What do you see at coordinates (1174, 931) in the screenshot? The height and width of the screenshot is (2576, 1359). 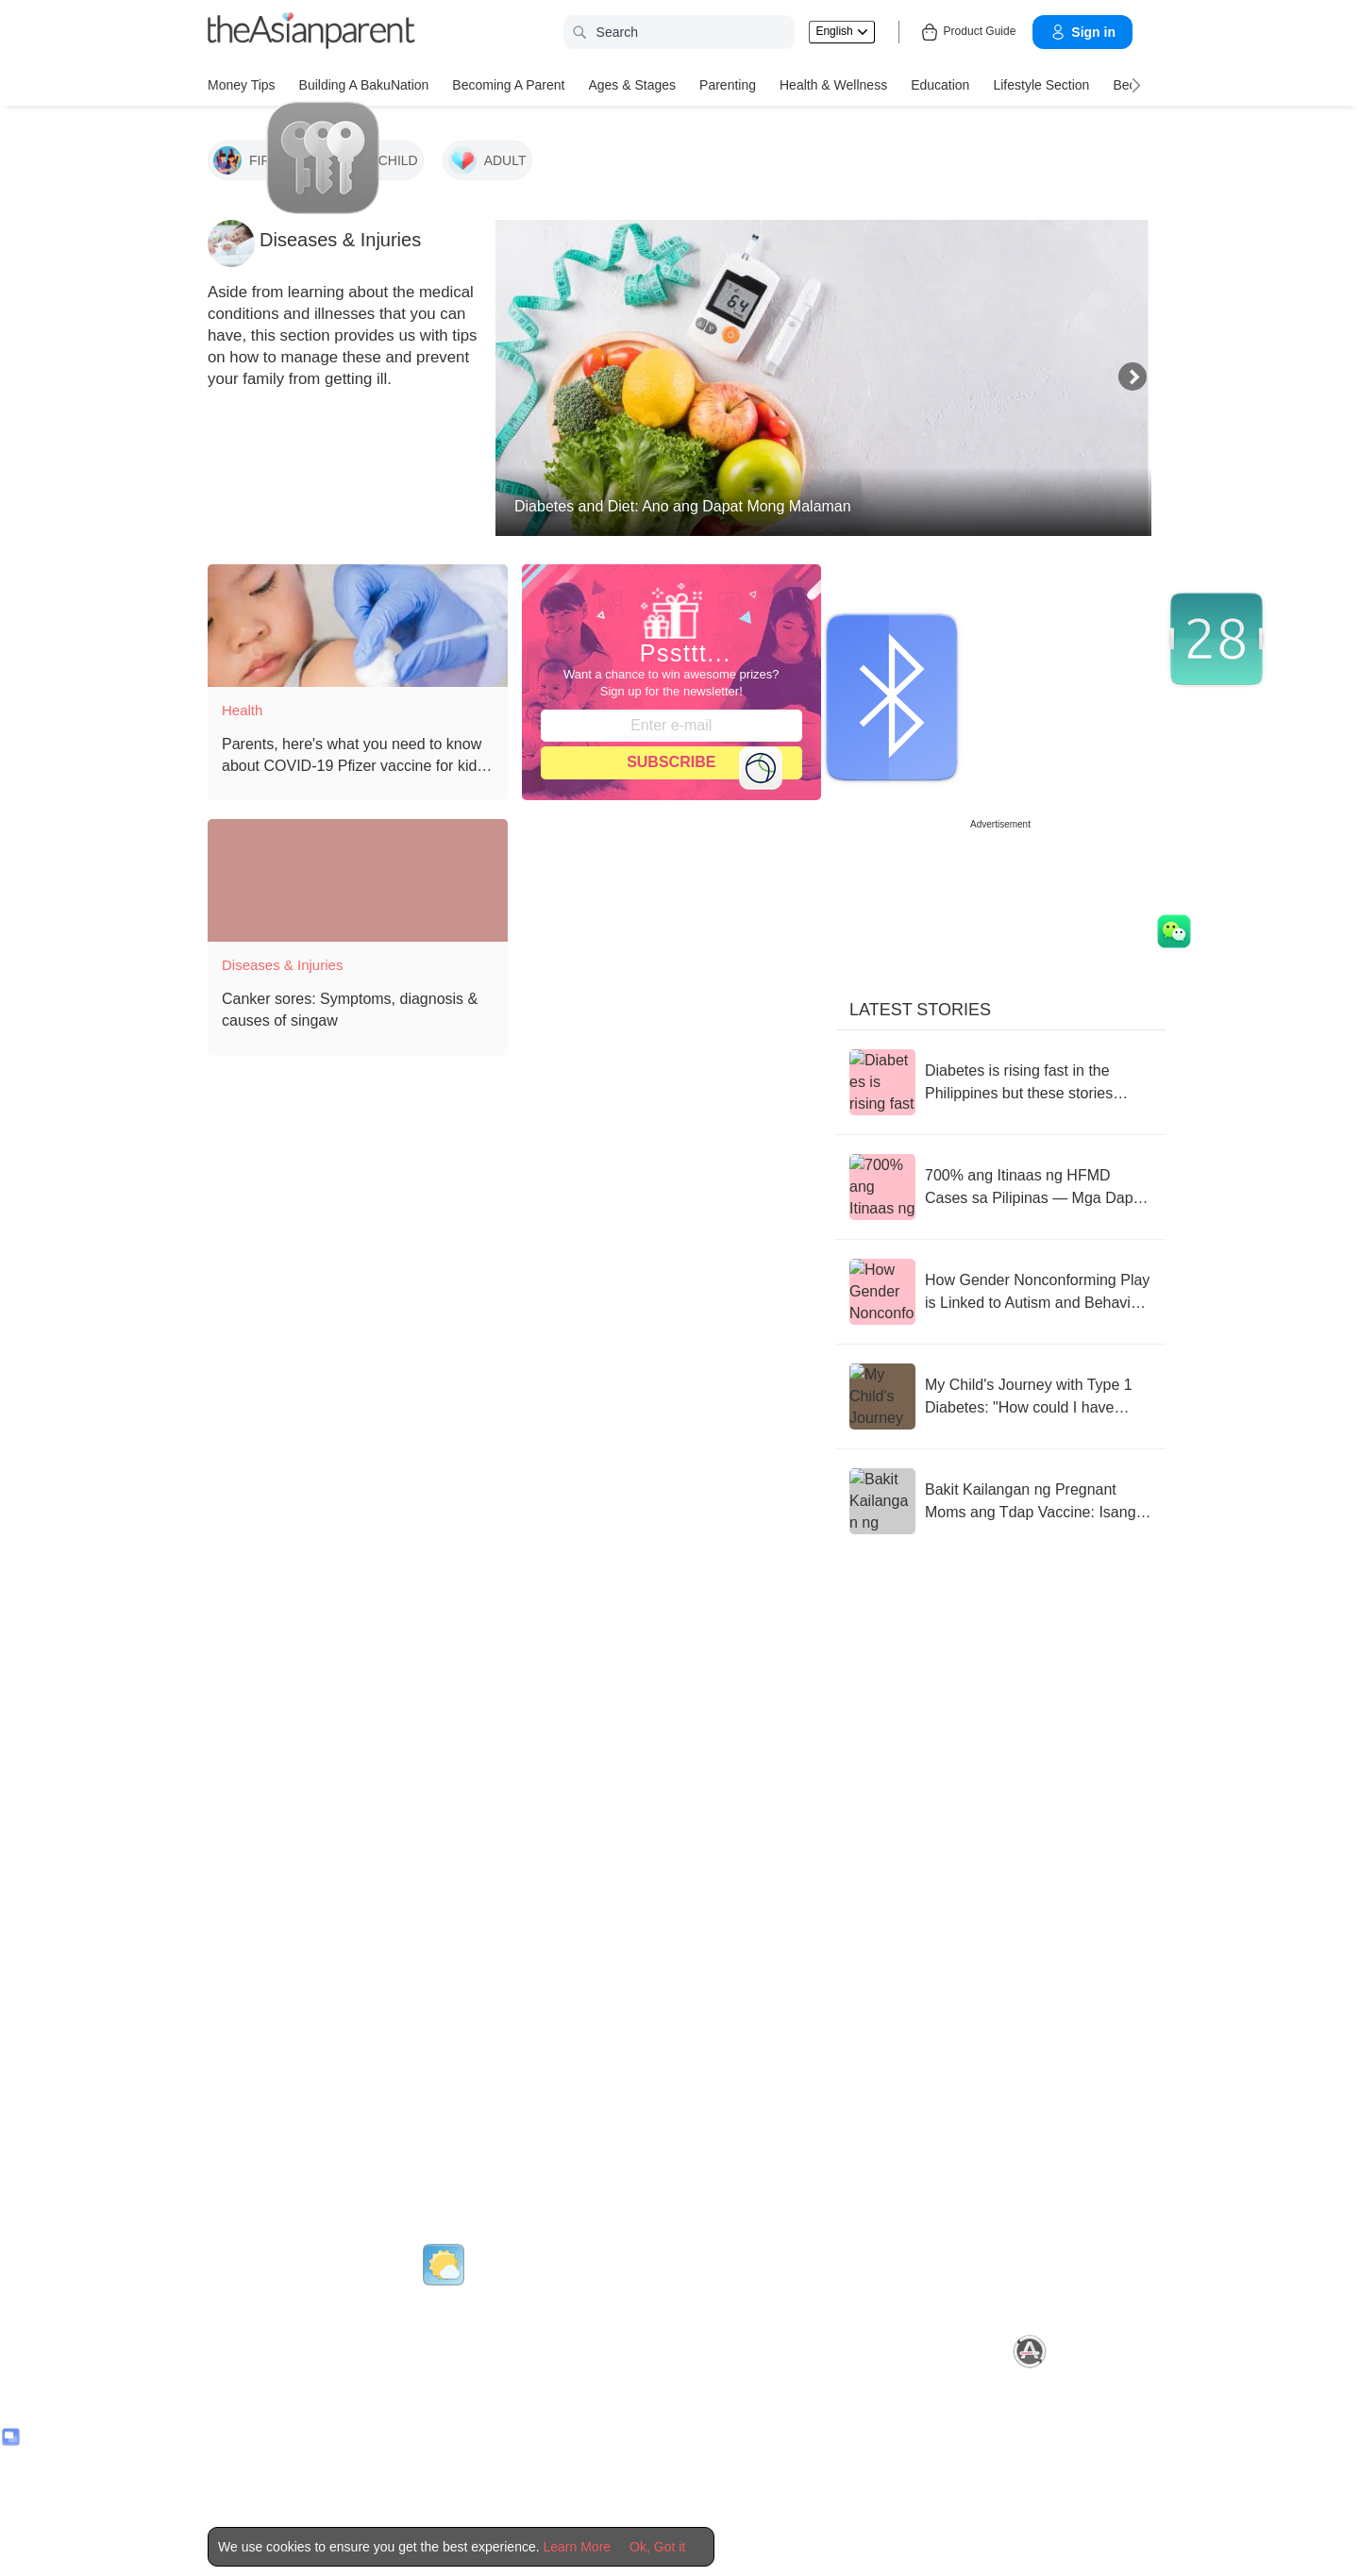 I see `open WeChat messaging app` at bounding box center [1174, 931].